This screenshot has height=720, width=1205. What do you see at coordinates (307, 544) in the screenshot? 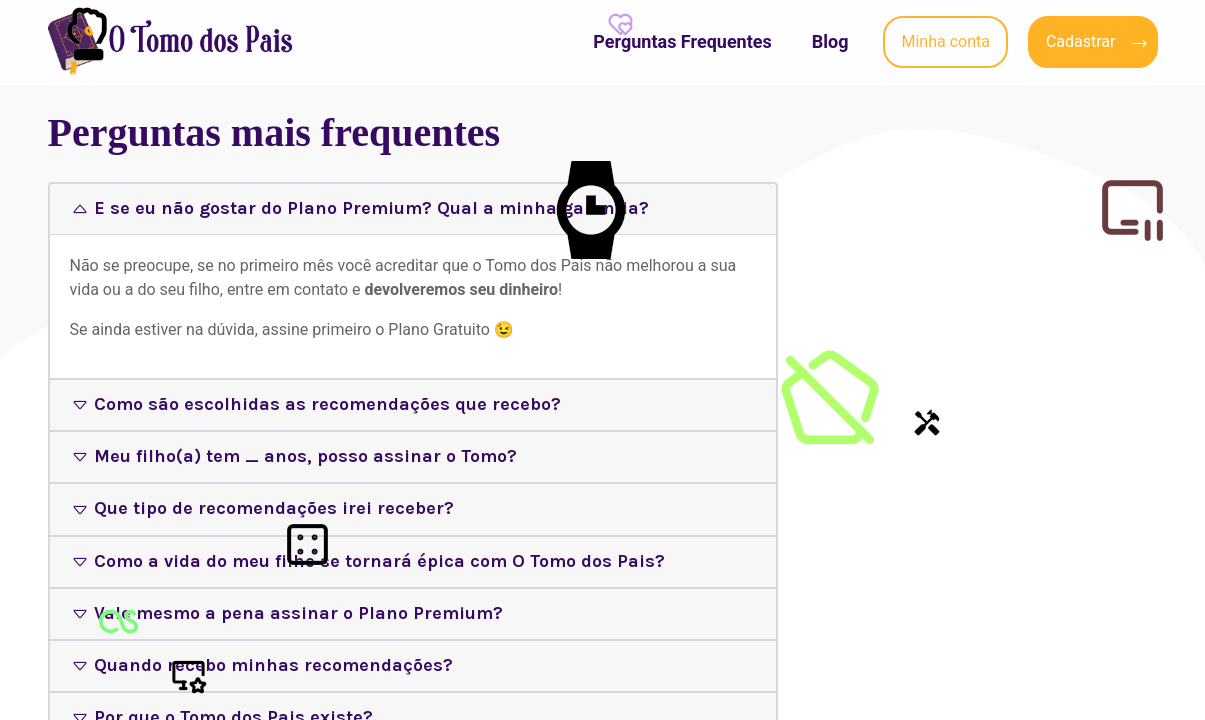
I see `randomize or shuffle content` at bounding box center [307, 544].